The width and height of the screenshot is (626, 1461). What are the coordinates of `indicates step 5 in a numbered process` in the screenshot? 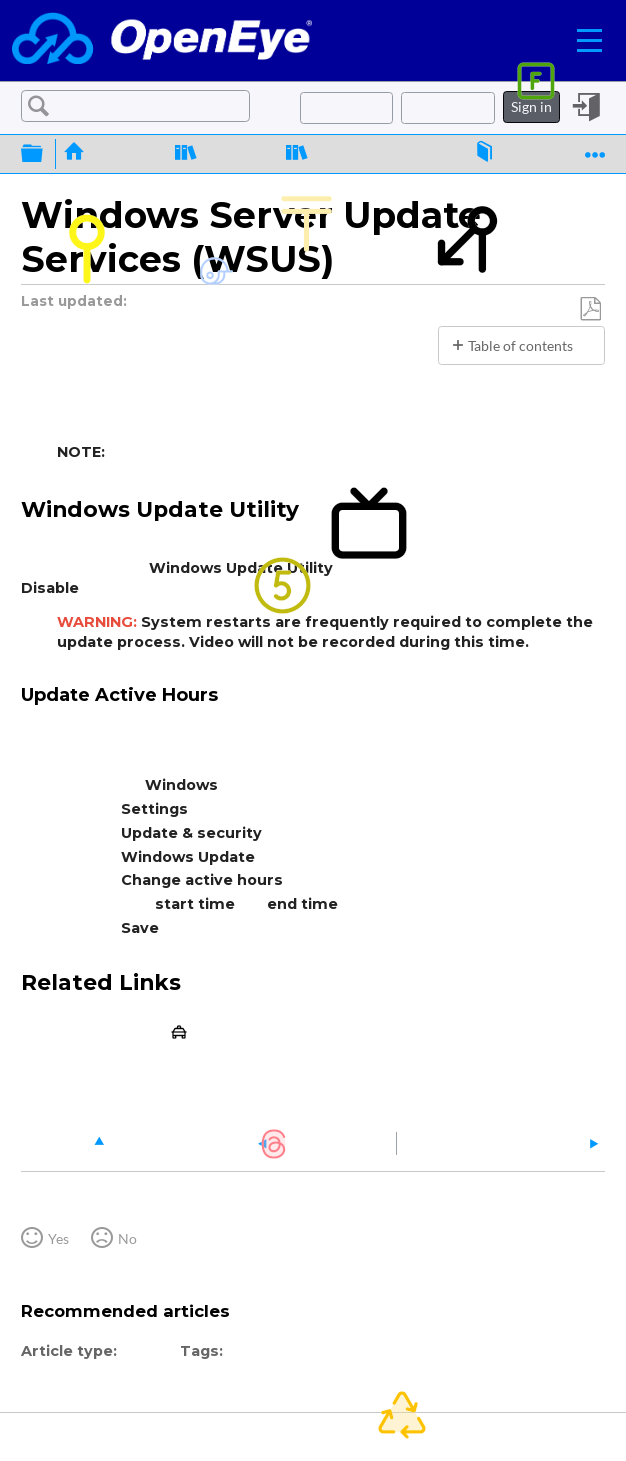 It's located at (282, 585).